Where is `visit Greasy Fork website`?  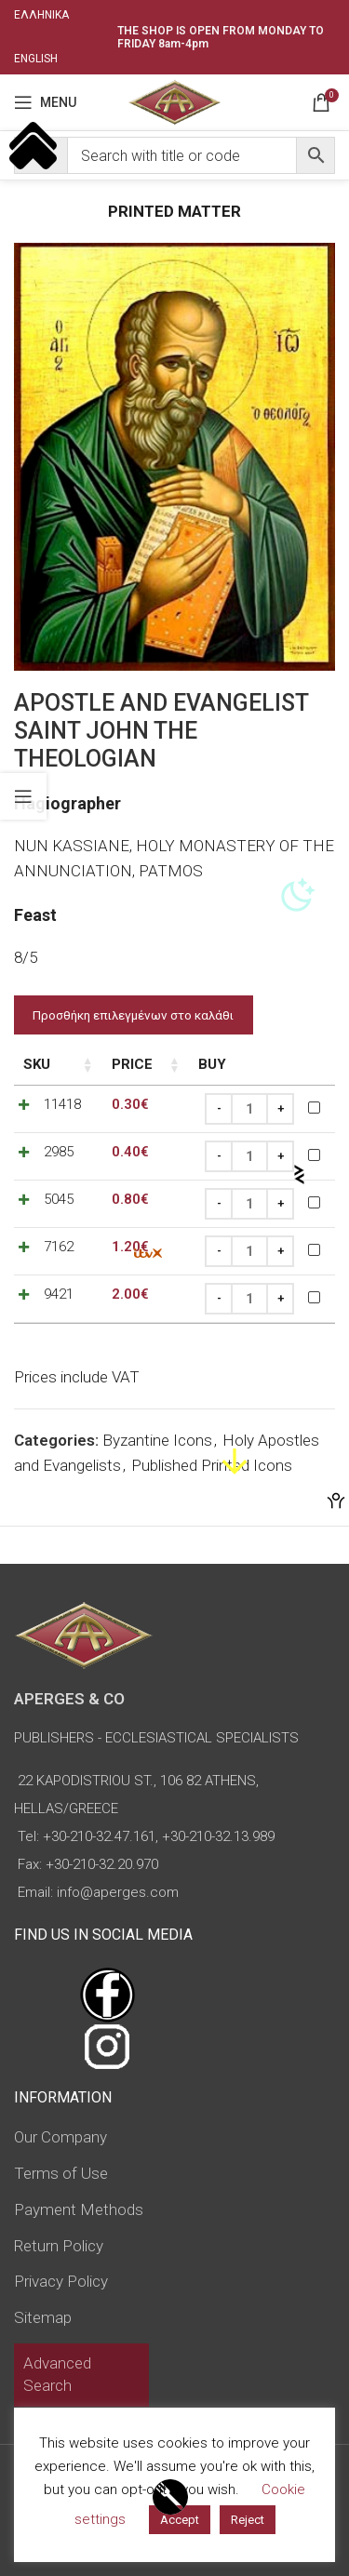 visit Greasy Fork website is located at coordinates (170, 2497).